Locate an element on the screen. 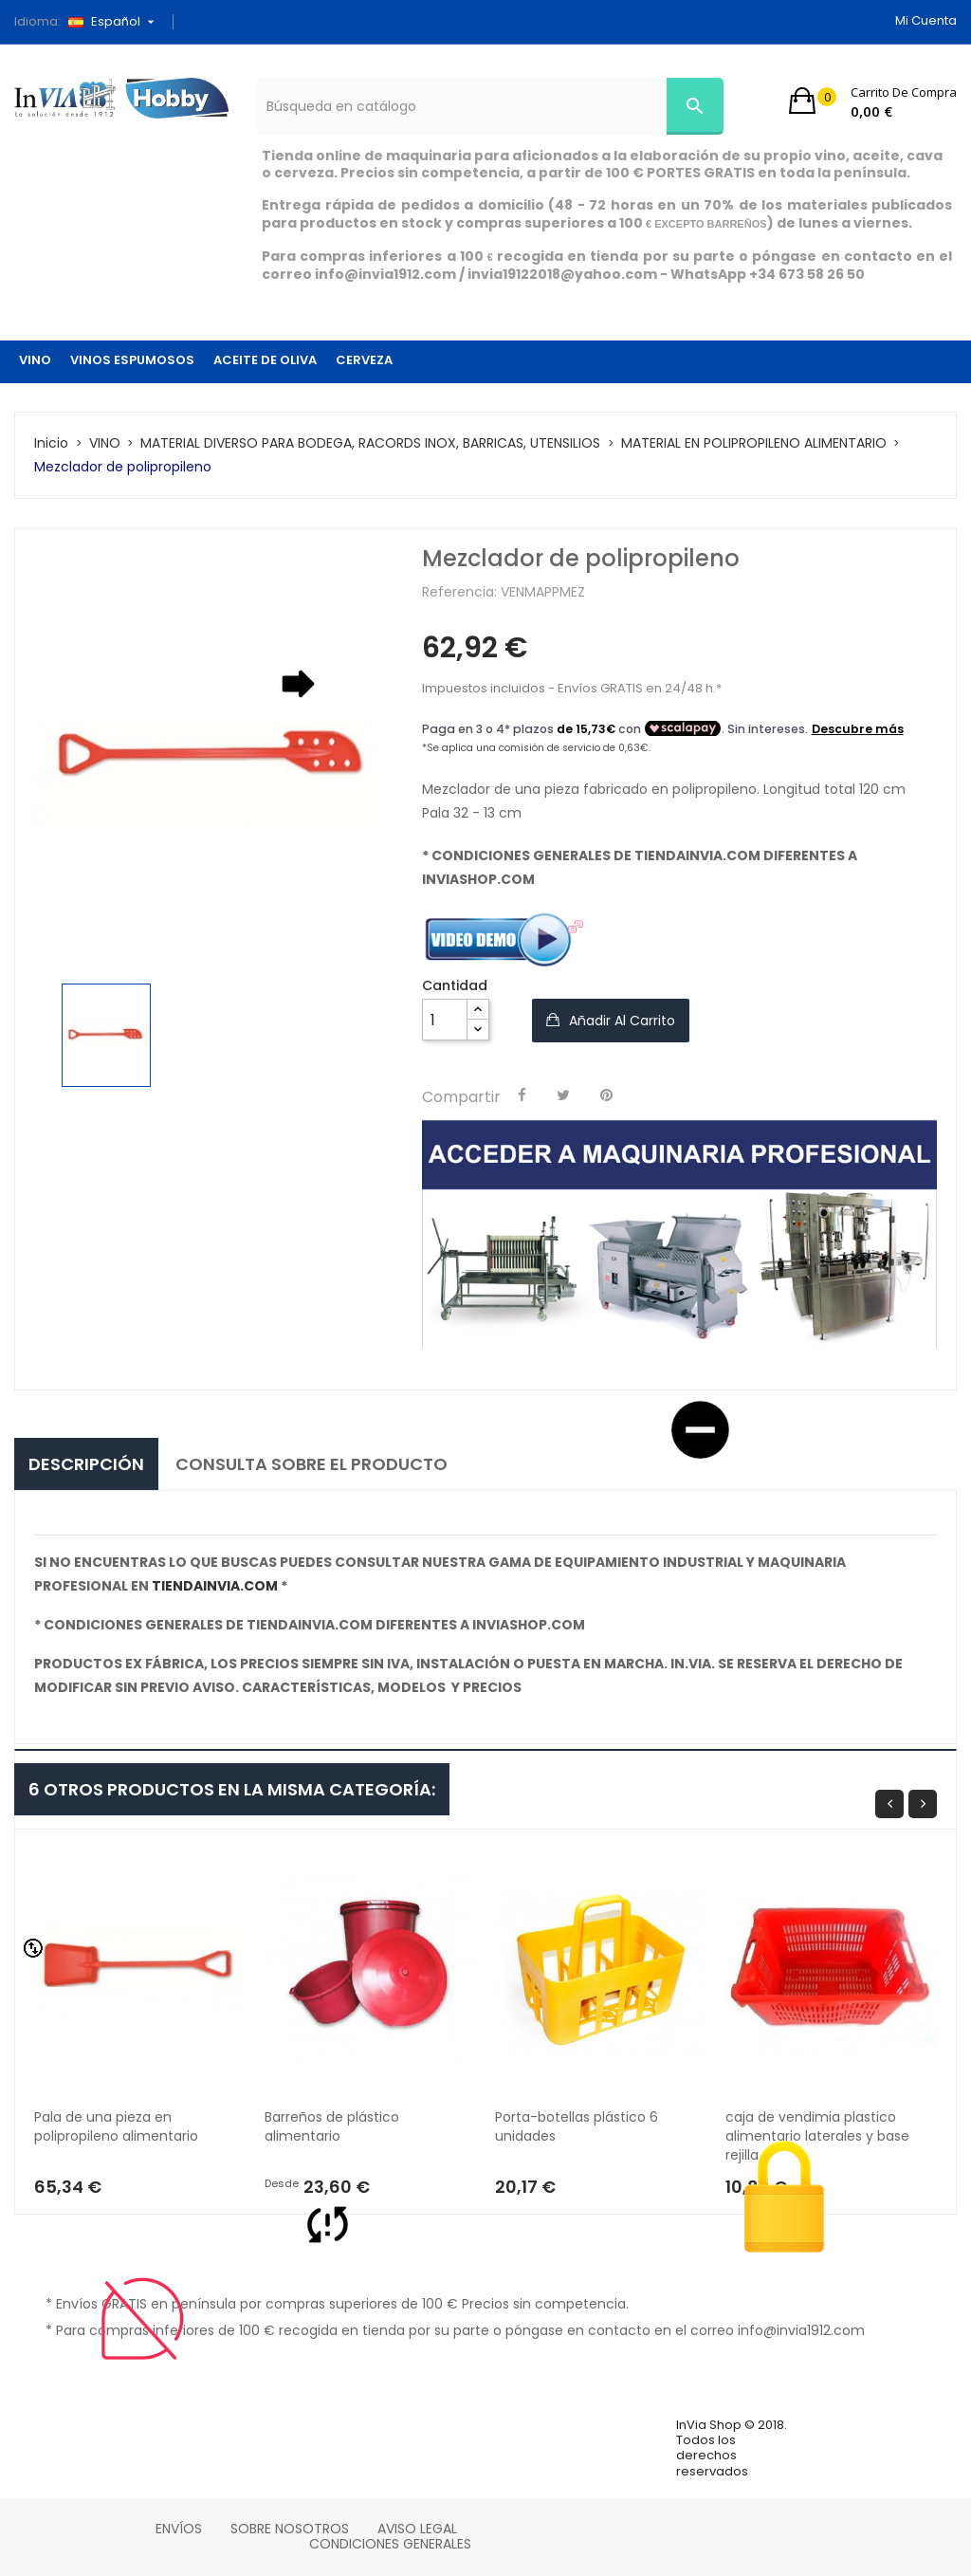  swap or reorder items vertically is located at coordinates (33, 1948).